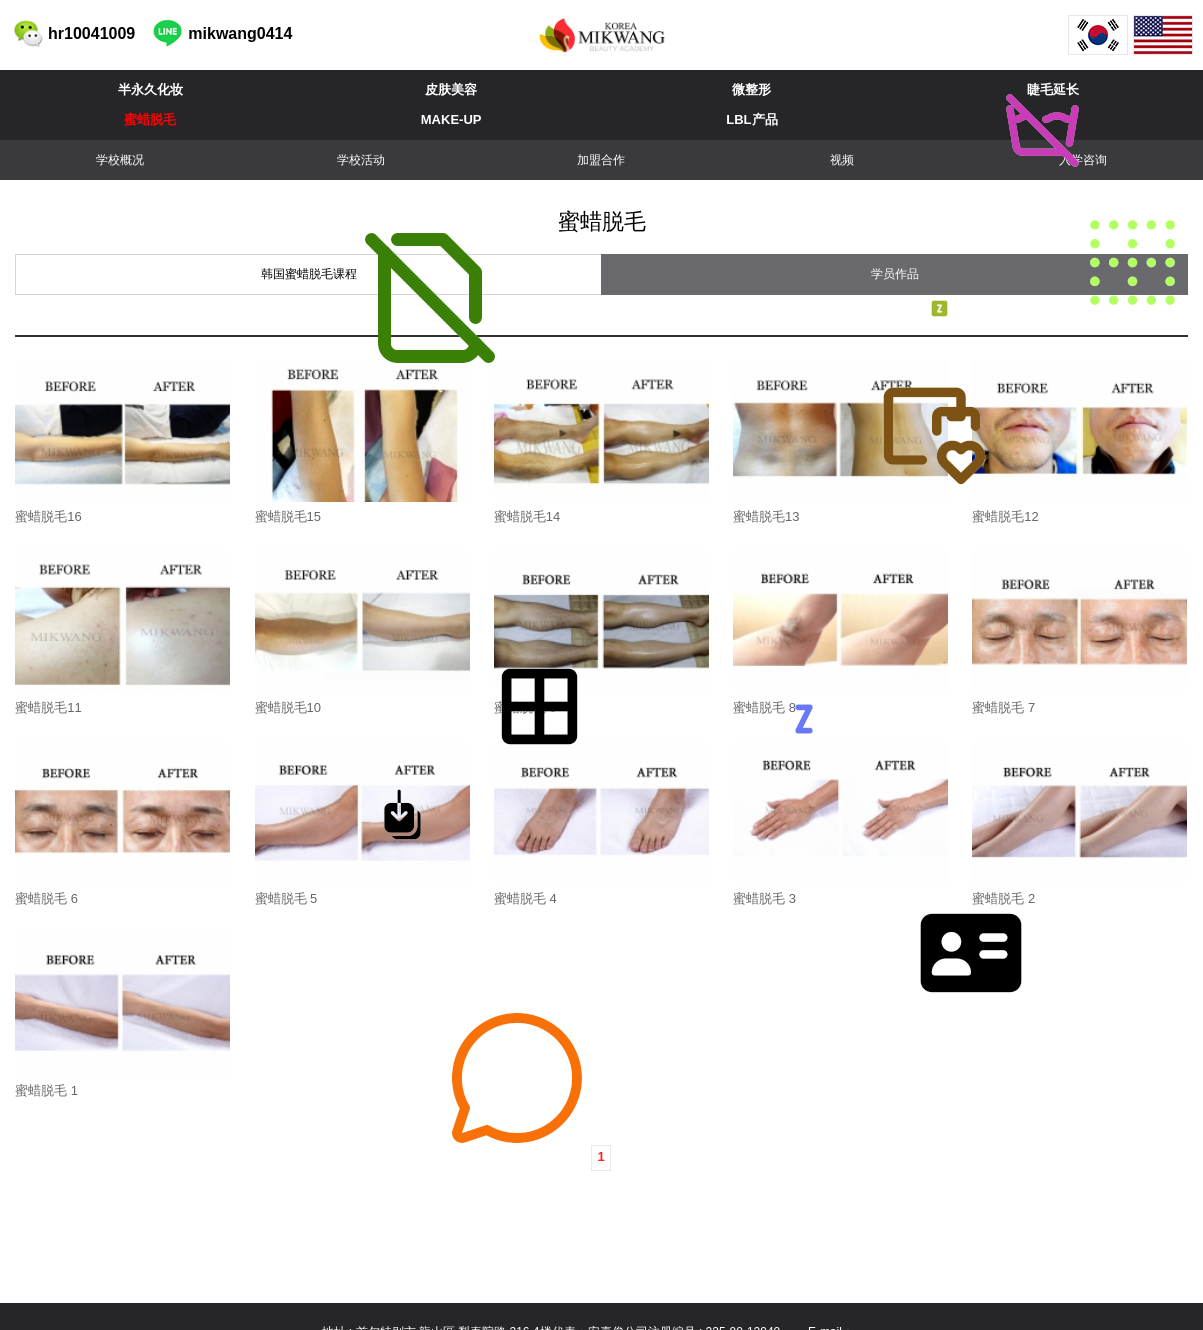 This screenshot has height=1330, width=1203. What do you see at coordinates (939, 308) in the screenshot?
I see `represents the letter Z in a keyboard or text input` at bounding box center [939, 308].